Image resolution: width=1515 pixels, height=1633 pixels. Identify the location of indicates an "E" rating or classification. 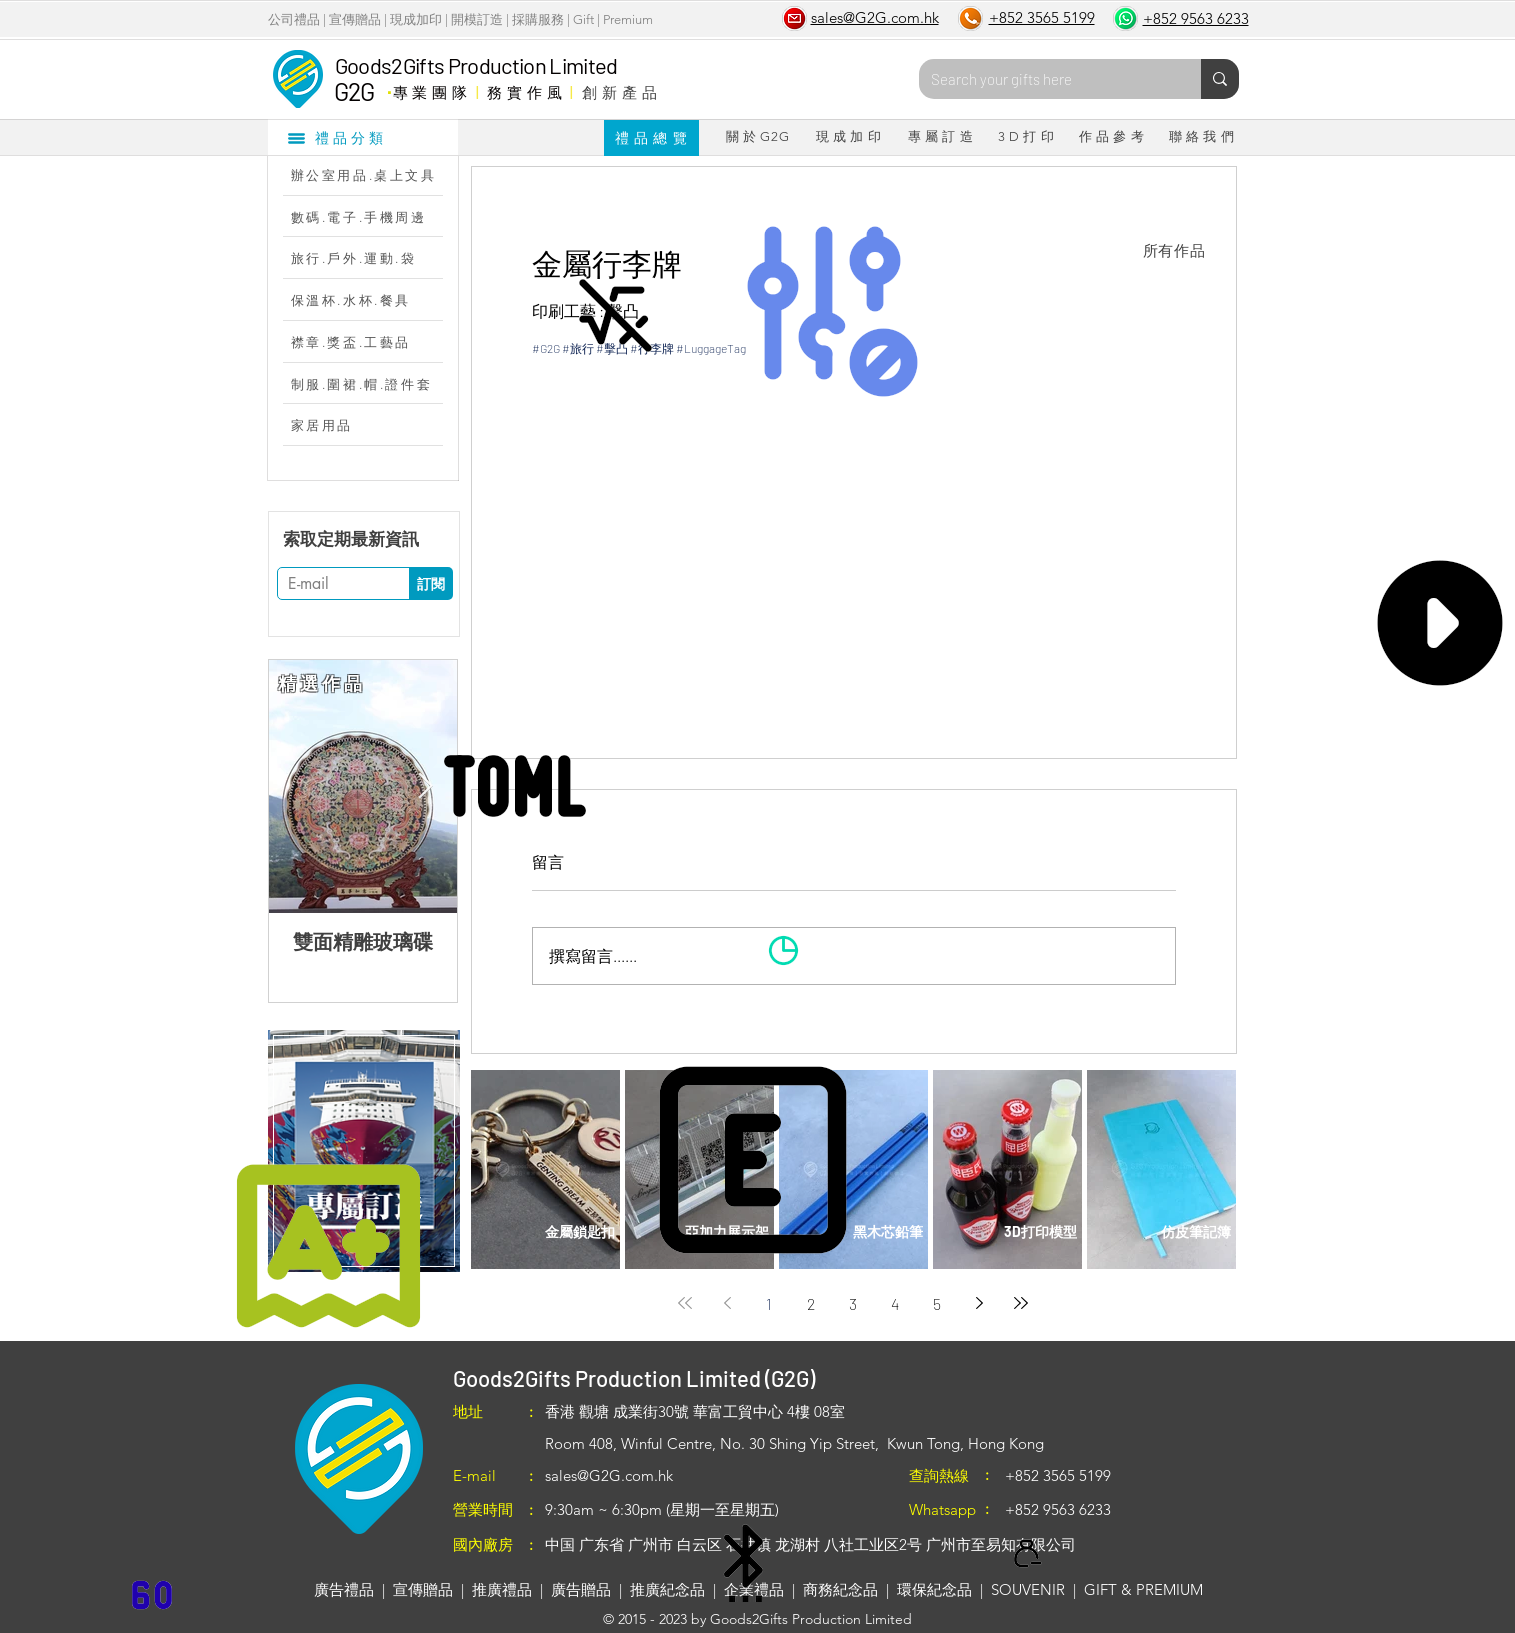
(753, 1160).